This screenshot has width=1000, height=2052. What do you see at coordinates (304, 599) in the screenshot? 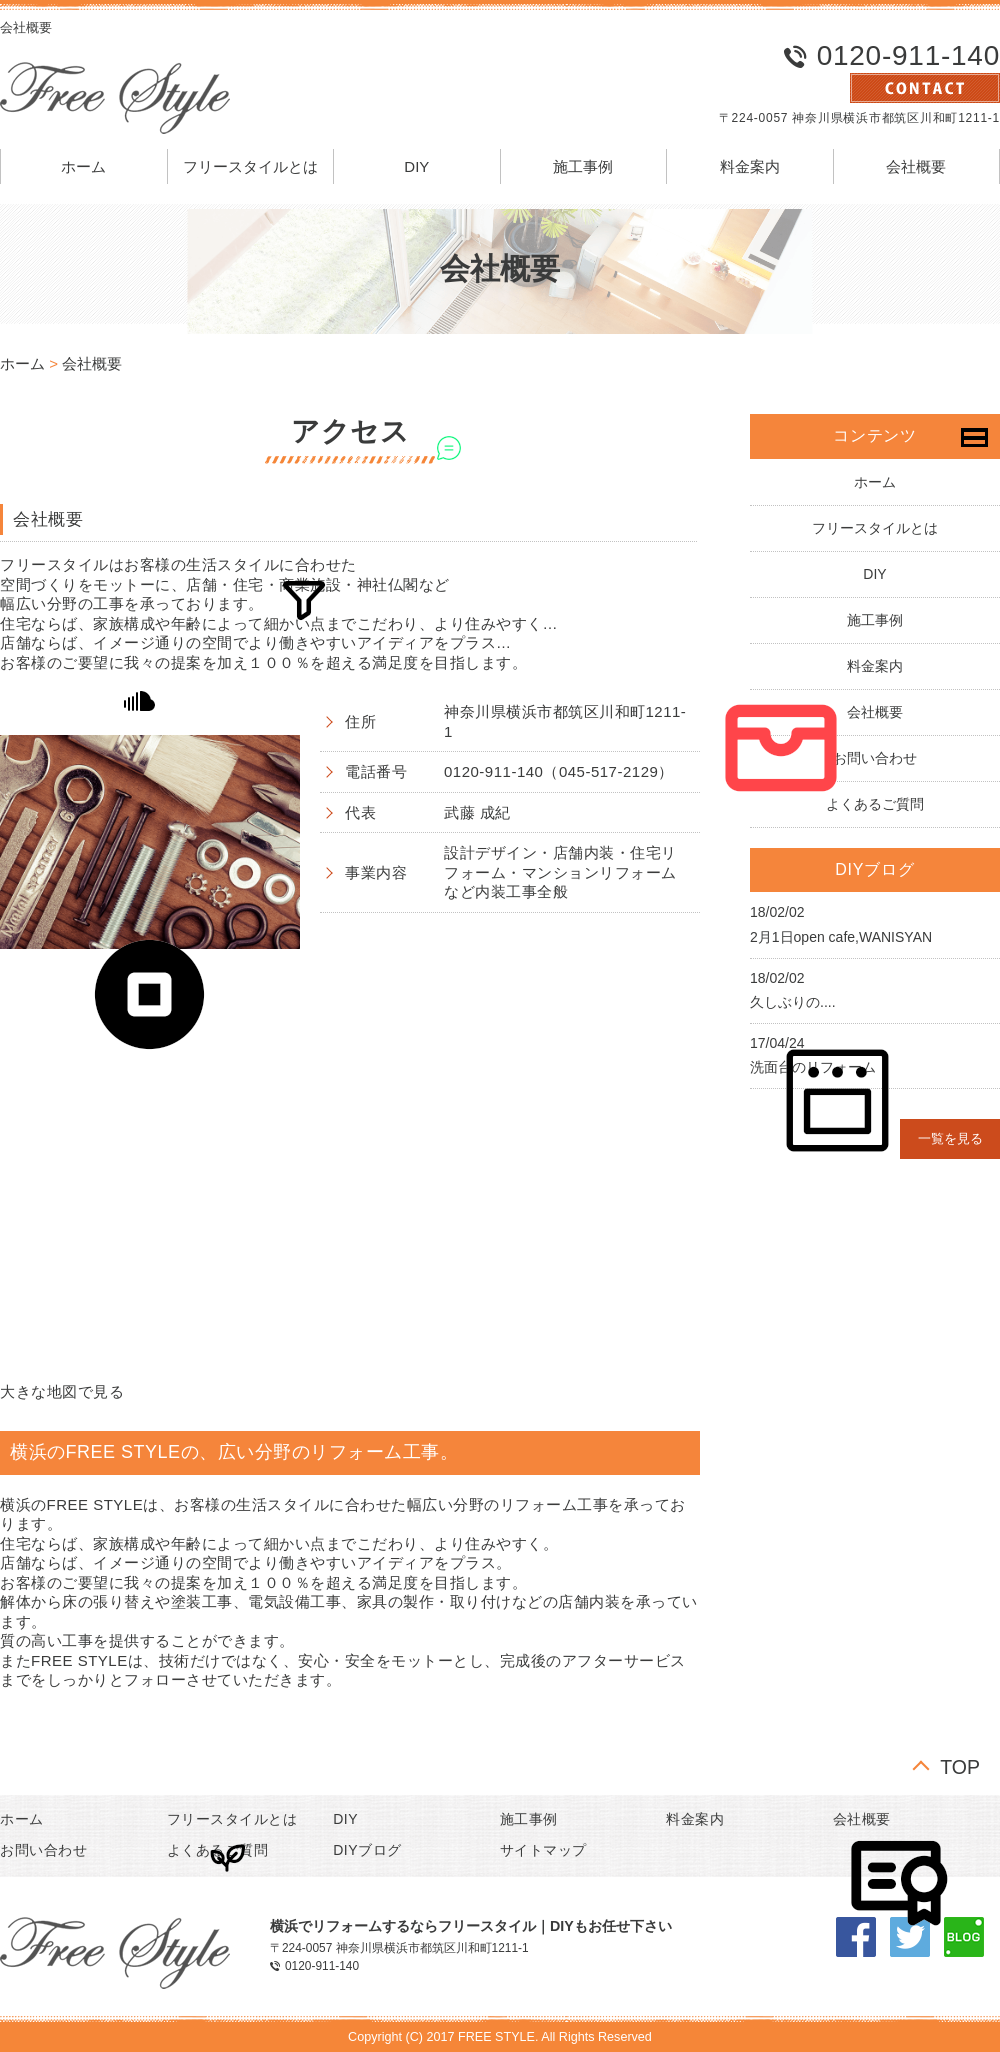
I see `filter or sort content` at bounding box center [304, 599].